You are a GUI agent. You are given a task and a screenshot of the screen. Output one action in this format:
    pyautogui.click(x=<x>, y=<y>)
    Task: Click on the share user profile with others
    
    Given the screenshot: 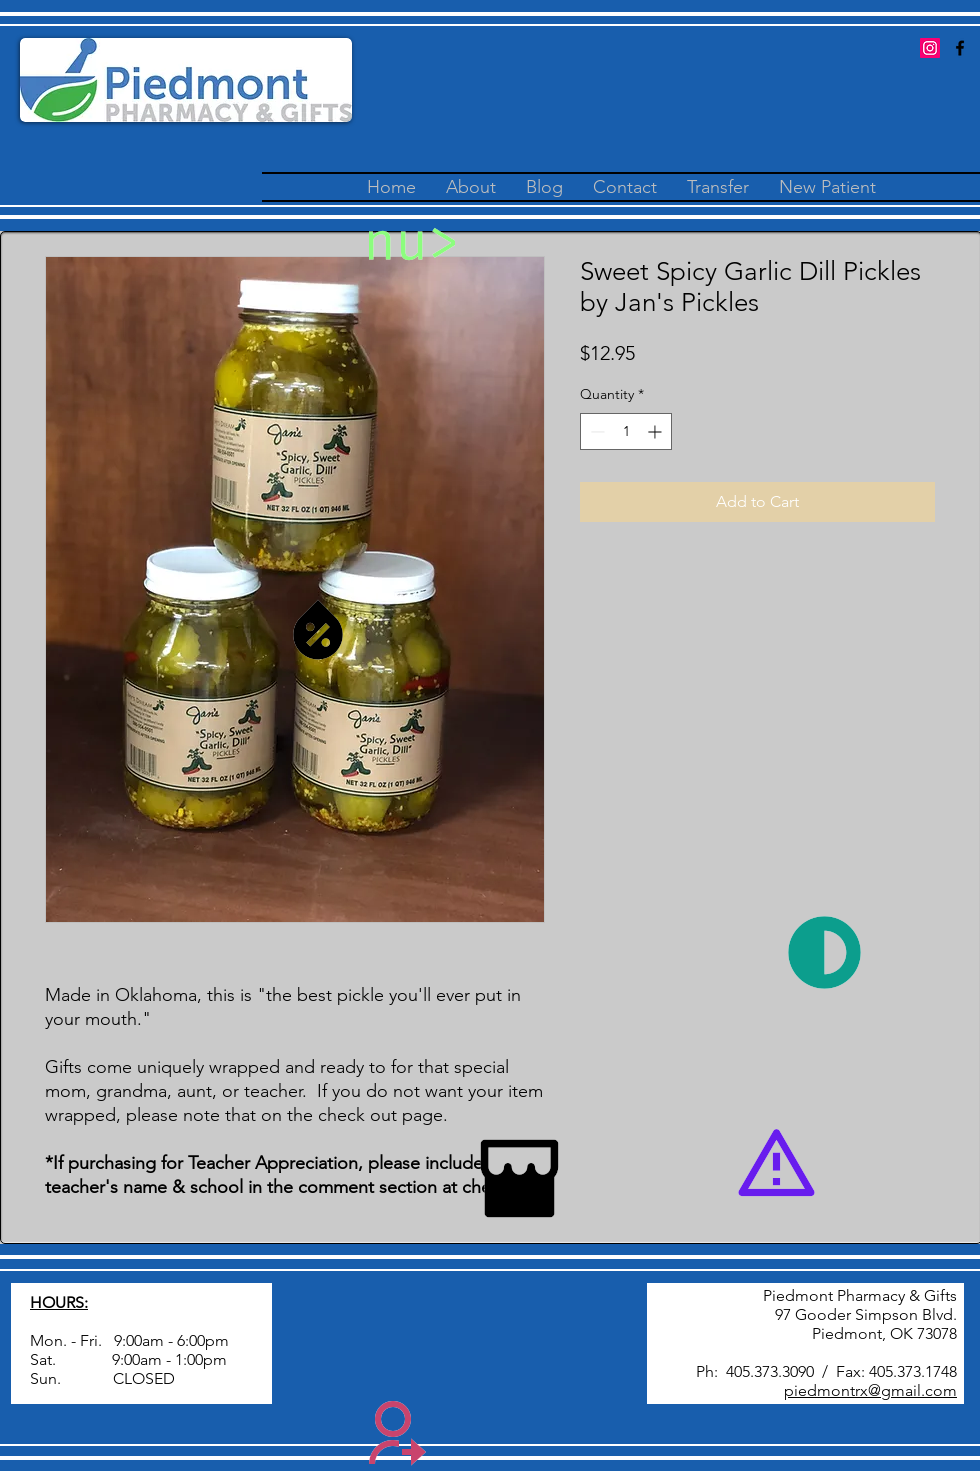 What is the action you would take?
    pyautogui.click(x=393, y=1434)
    